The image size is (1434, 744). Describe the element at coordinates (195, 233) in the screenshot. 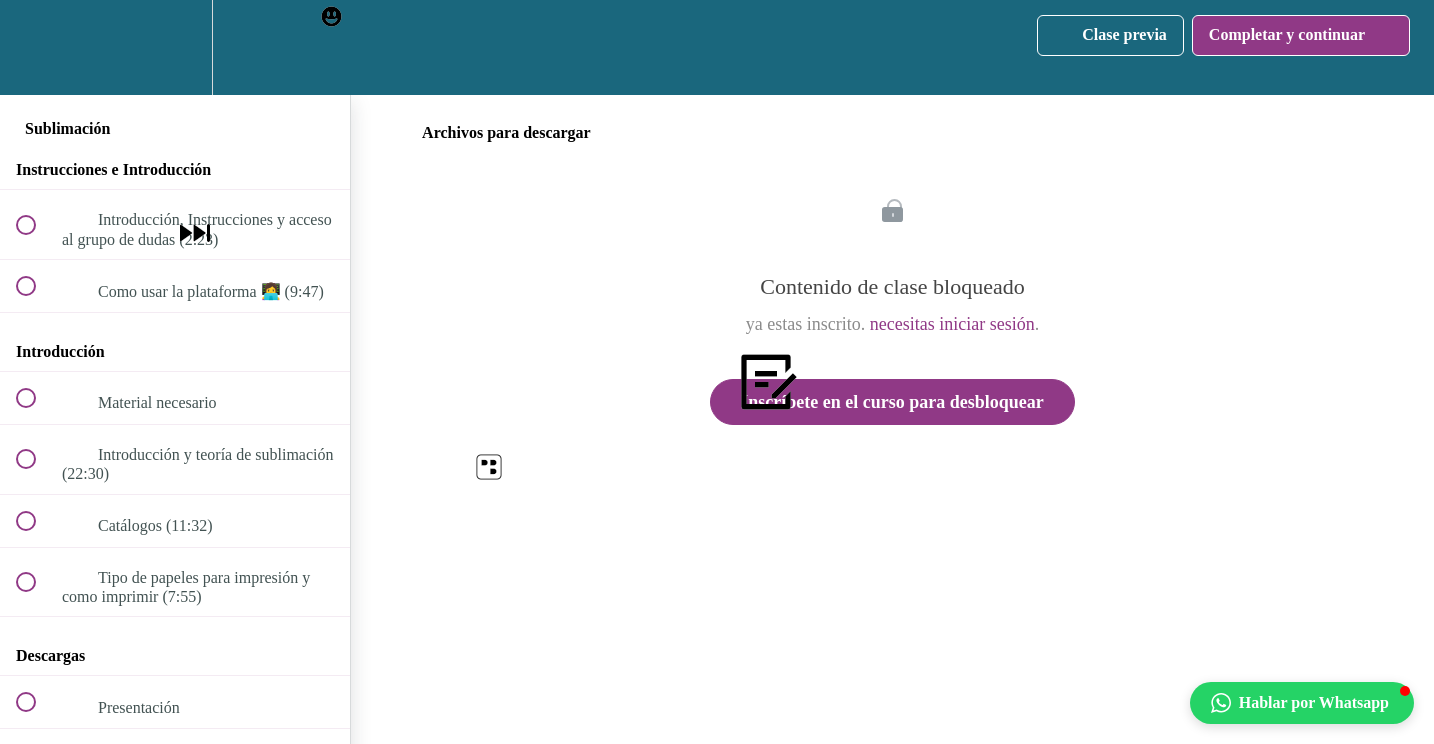

I see `skip to the end of the track` at that location.